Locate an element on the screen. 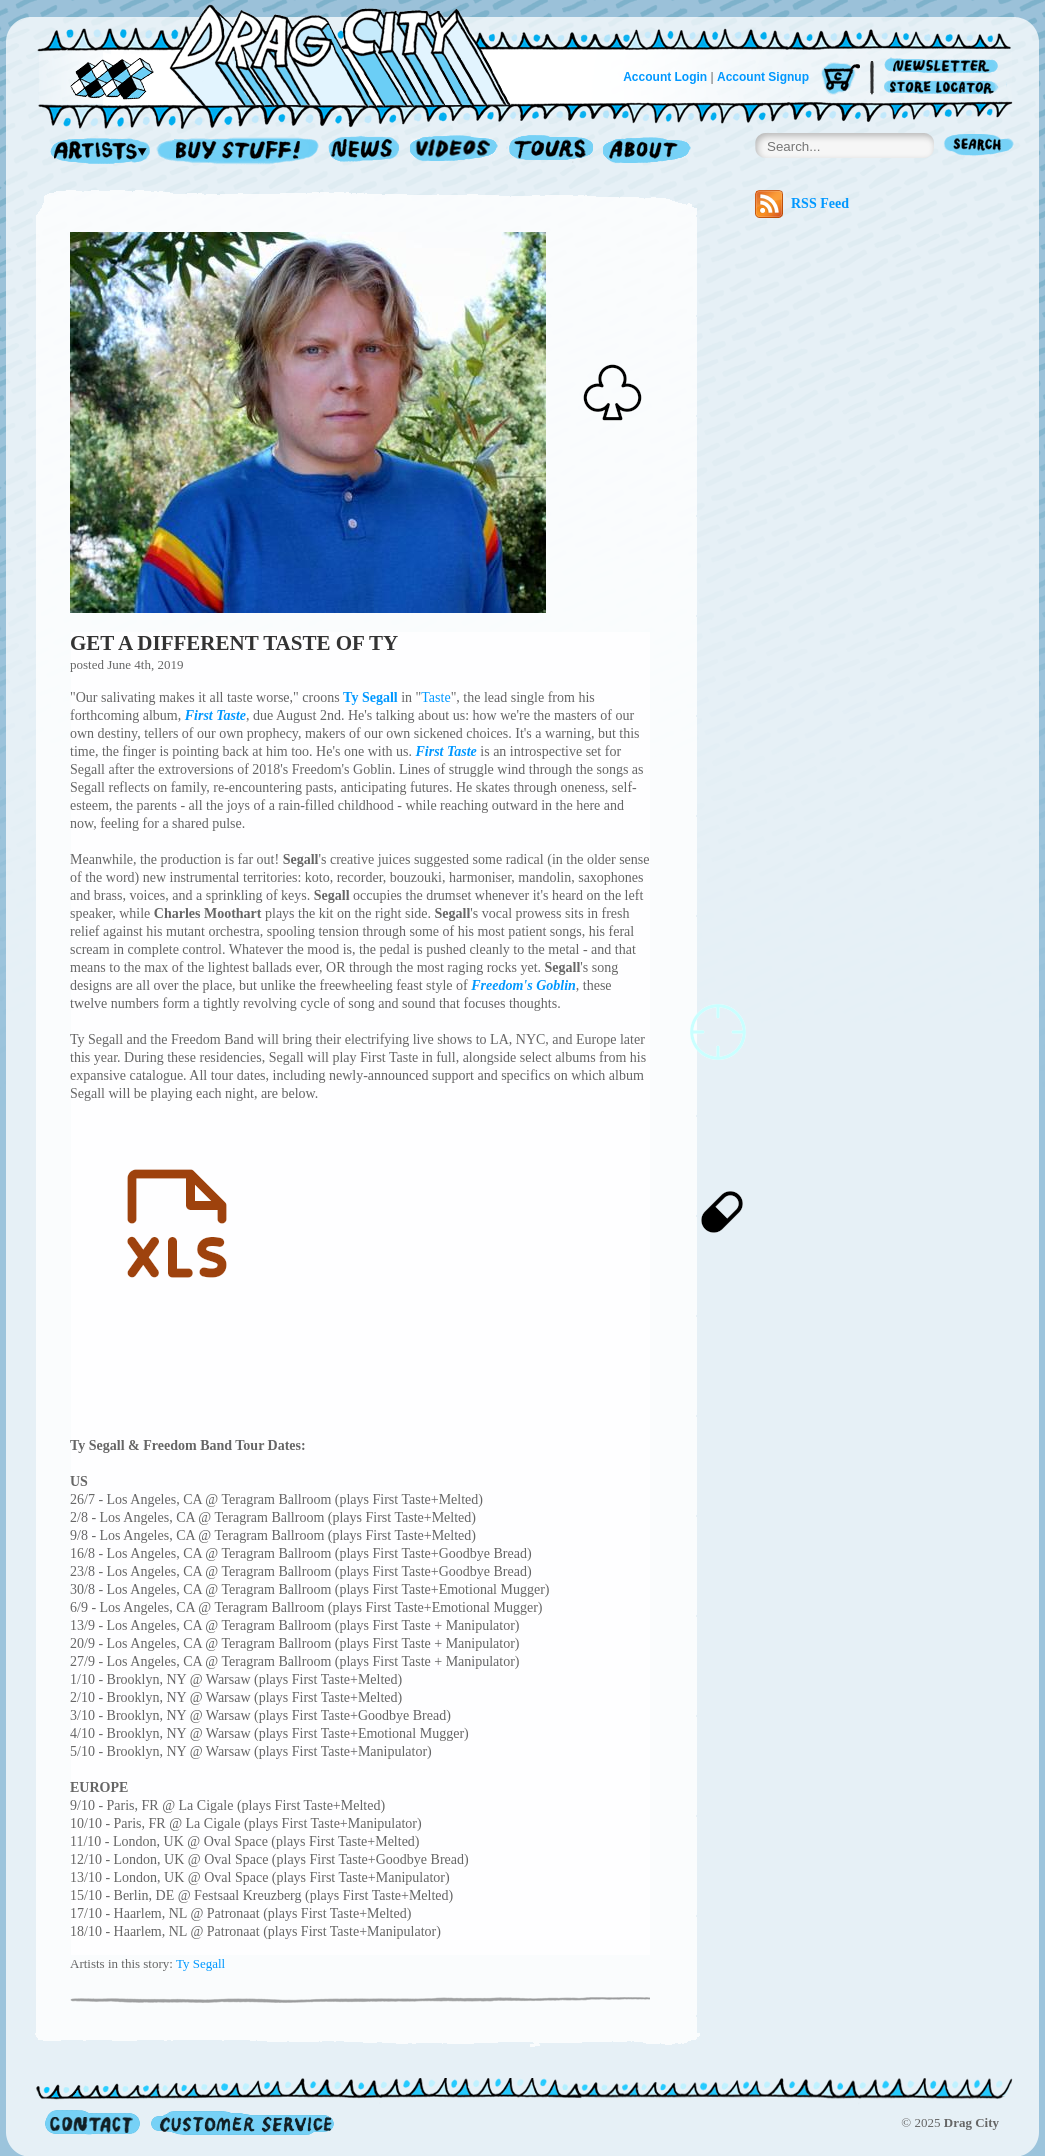  open or view an Excel spreadsheet file is located at coordinates (177, 1228).